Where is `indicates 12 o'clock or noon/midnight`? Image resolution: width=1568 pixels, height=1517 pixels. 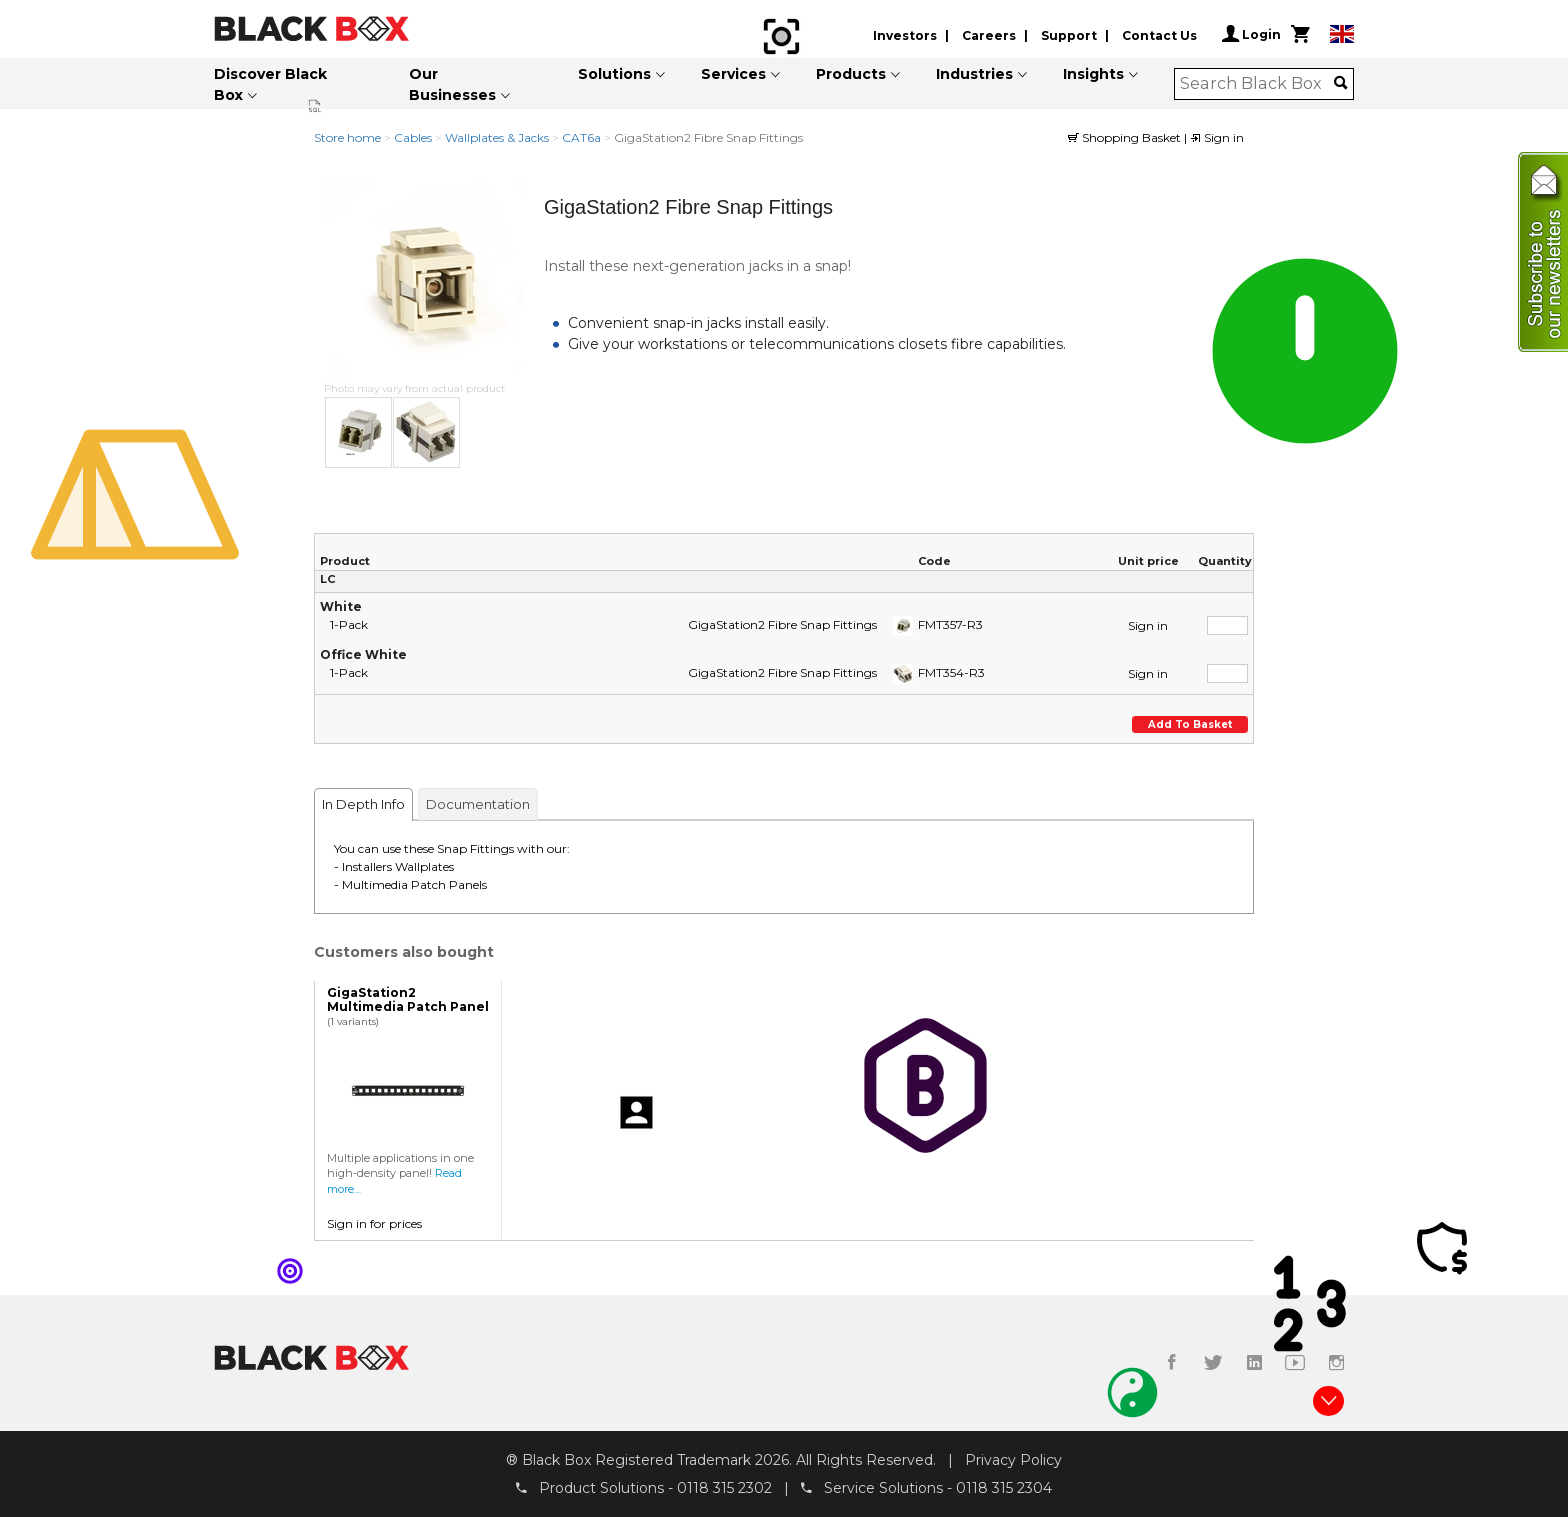 indicates 12 o'clock or noon/midnight is located at coordinates (1305, 351).